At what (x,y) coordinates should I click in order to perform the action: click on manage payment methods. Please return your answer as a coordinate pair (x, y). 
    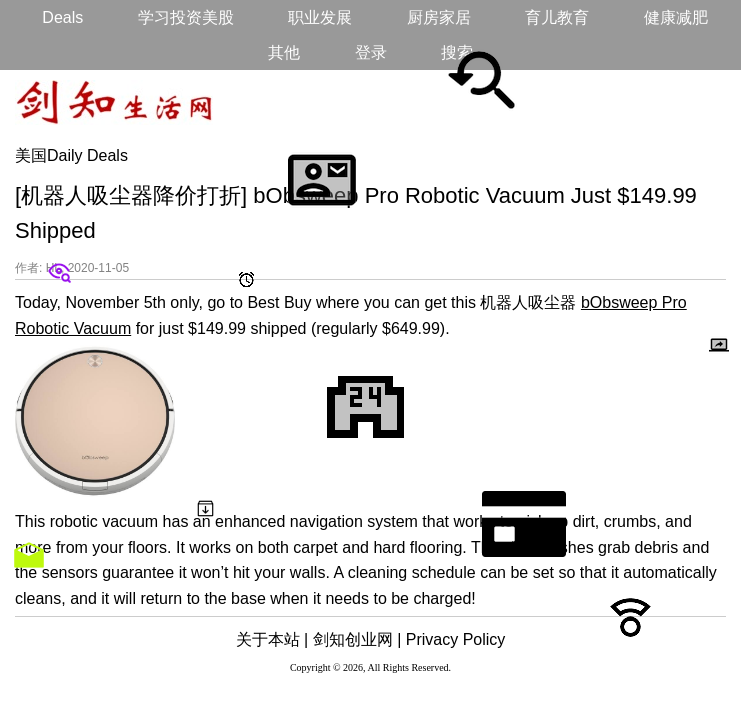
    Looking at the image, I should click on (524, 524).